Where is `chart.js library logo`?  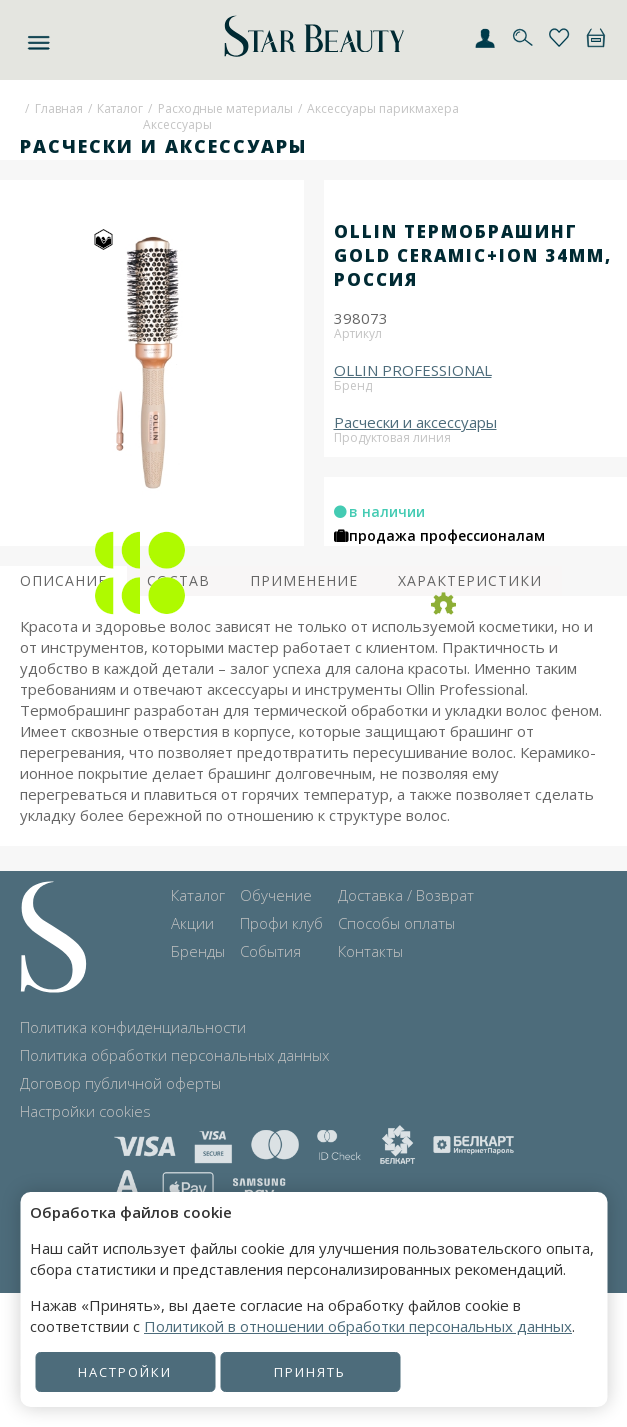 chart.js library logo is located at coordinates (103, 239).